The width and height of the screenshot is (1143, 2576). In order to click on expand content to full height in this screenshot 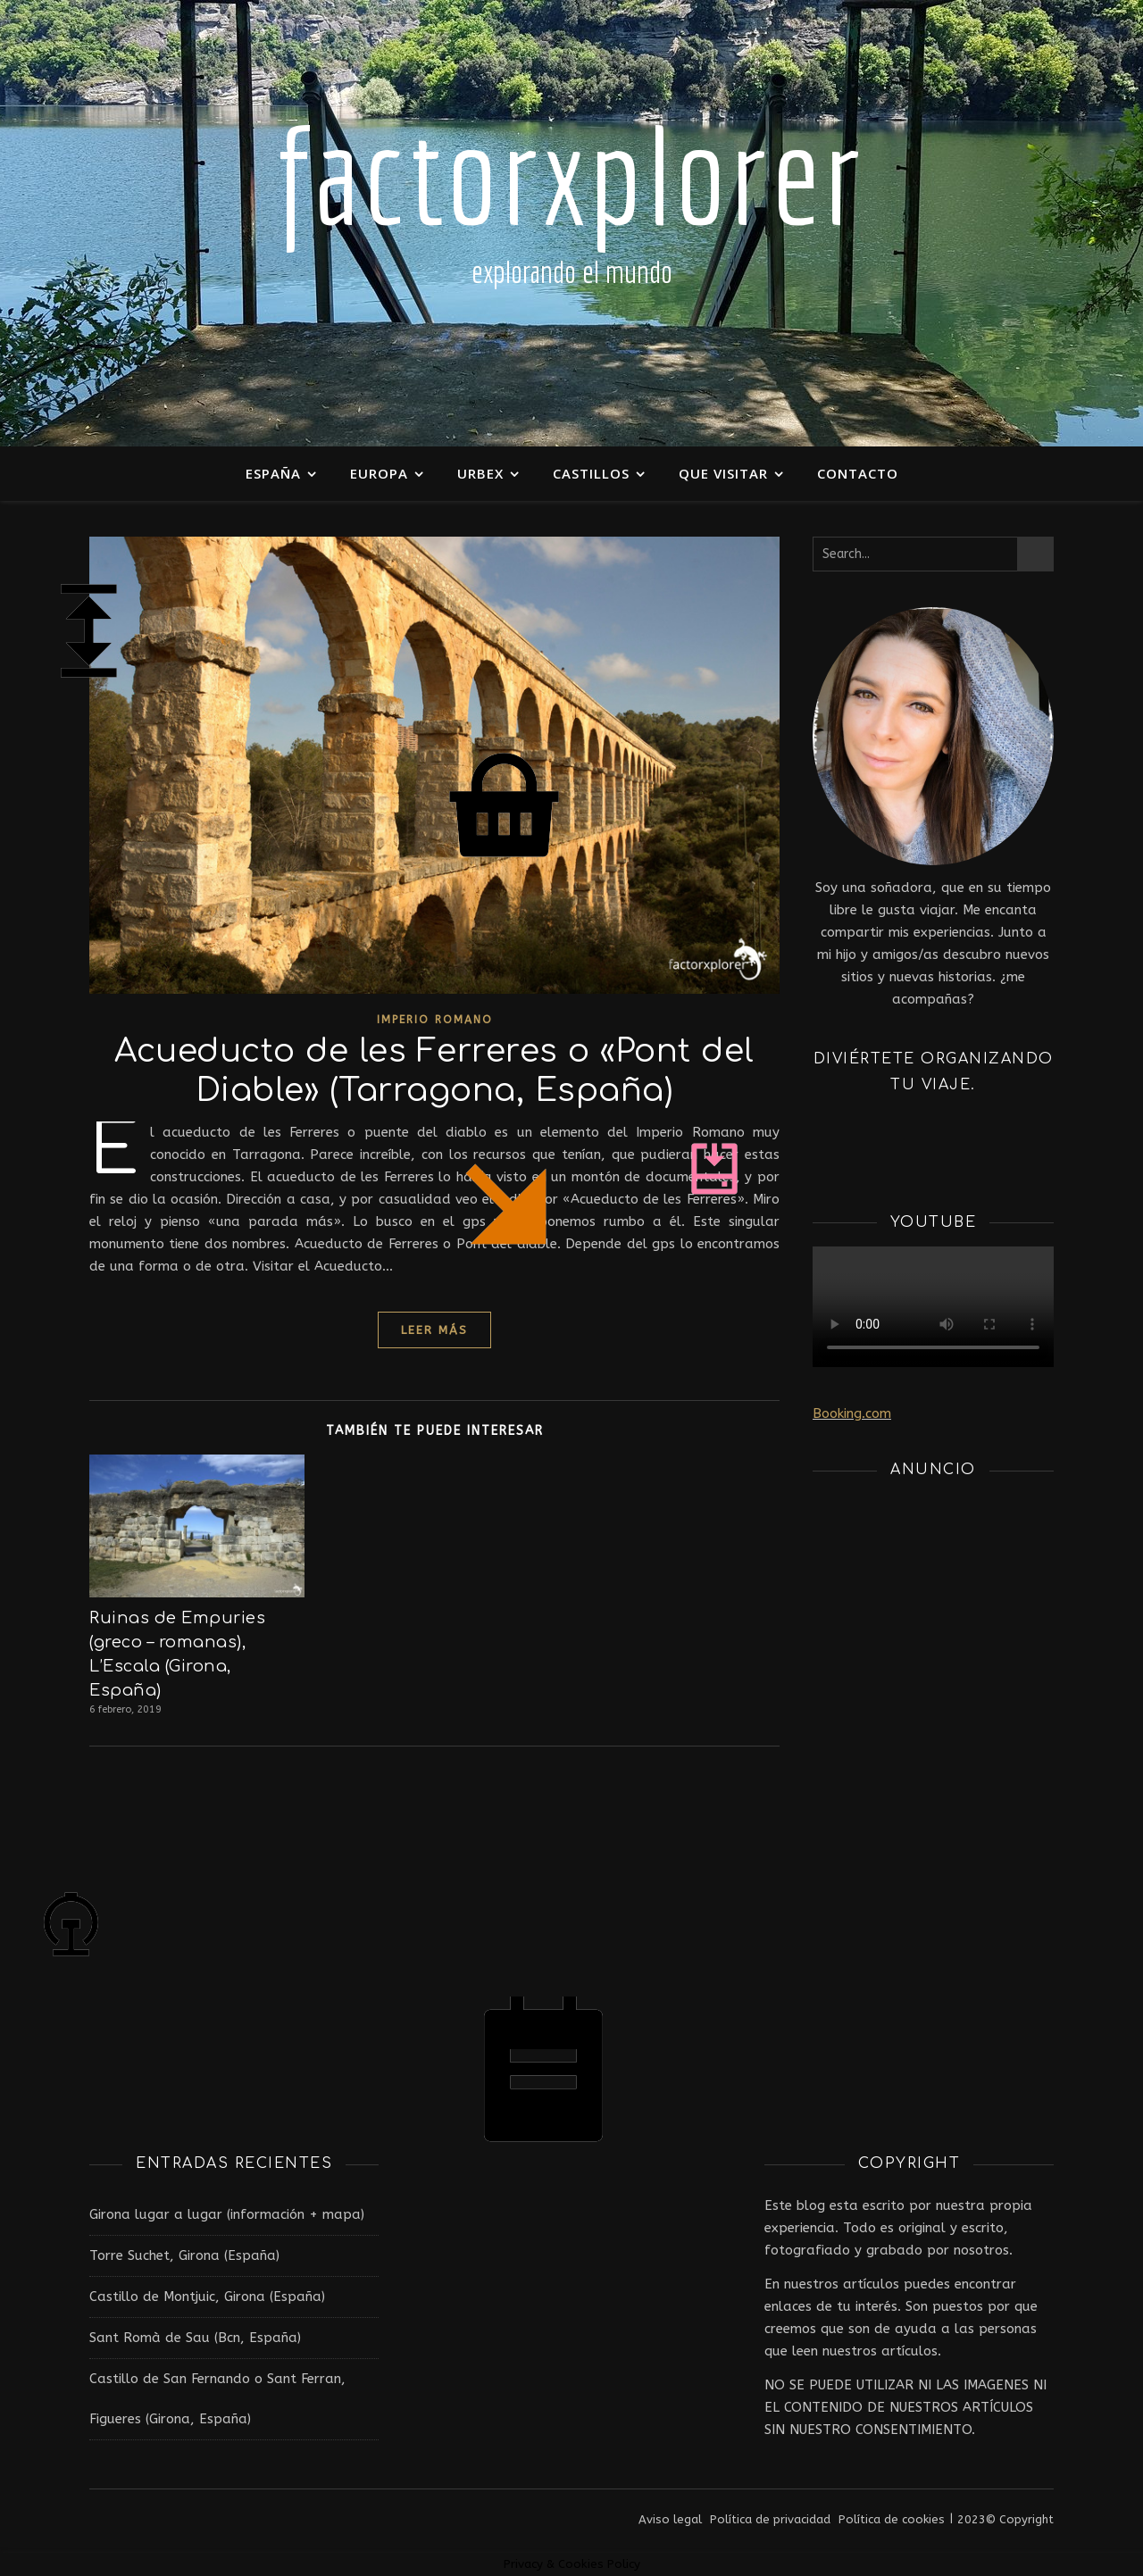, I will do `click(88, 630)`.